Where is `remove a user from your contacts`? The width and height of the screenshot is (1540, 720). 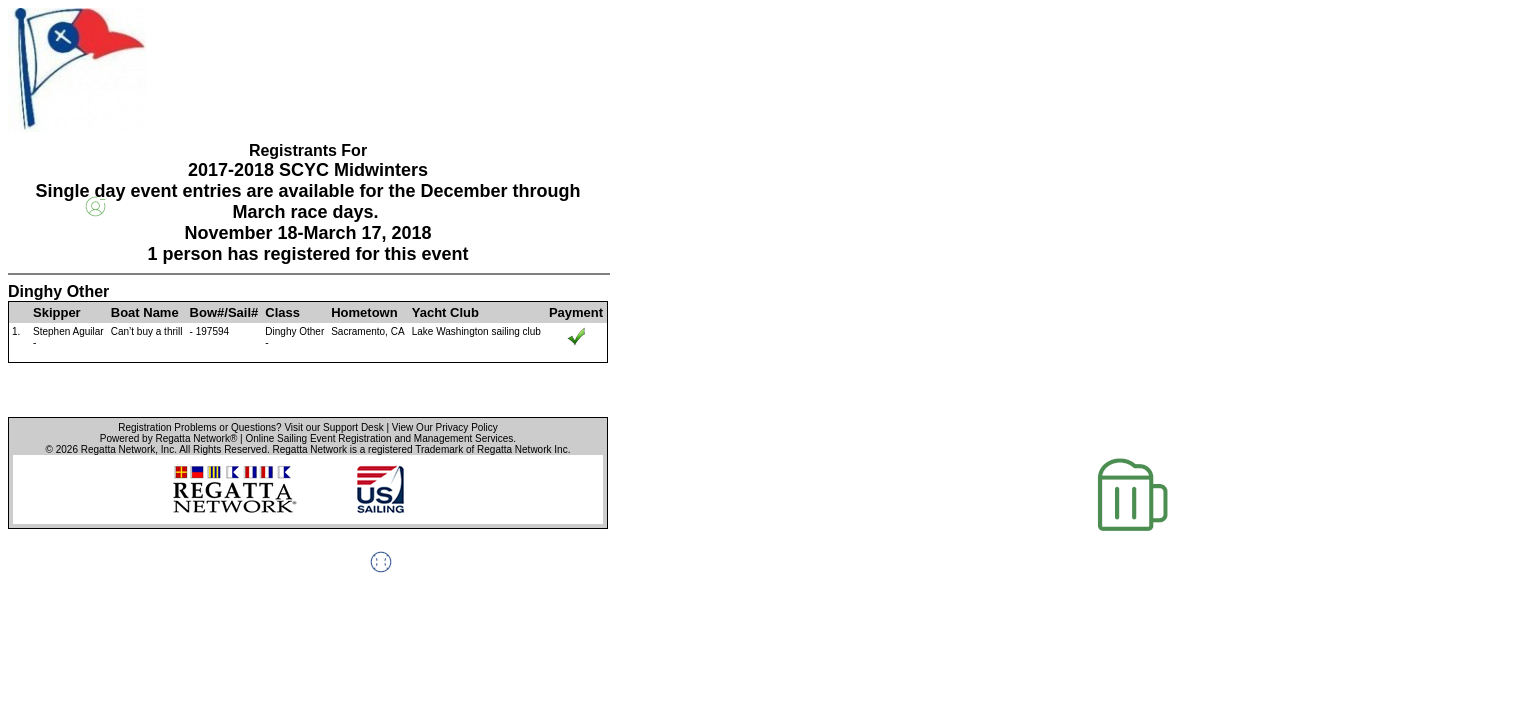 remove a user from your contacts is located at coordinates (95, 206).